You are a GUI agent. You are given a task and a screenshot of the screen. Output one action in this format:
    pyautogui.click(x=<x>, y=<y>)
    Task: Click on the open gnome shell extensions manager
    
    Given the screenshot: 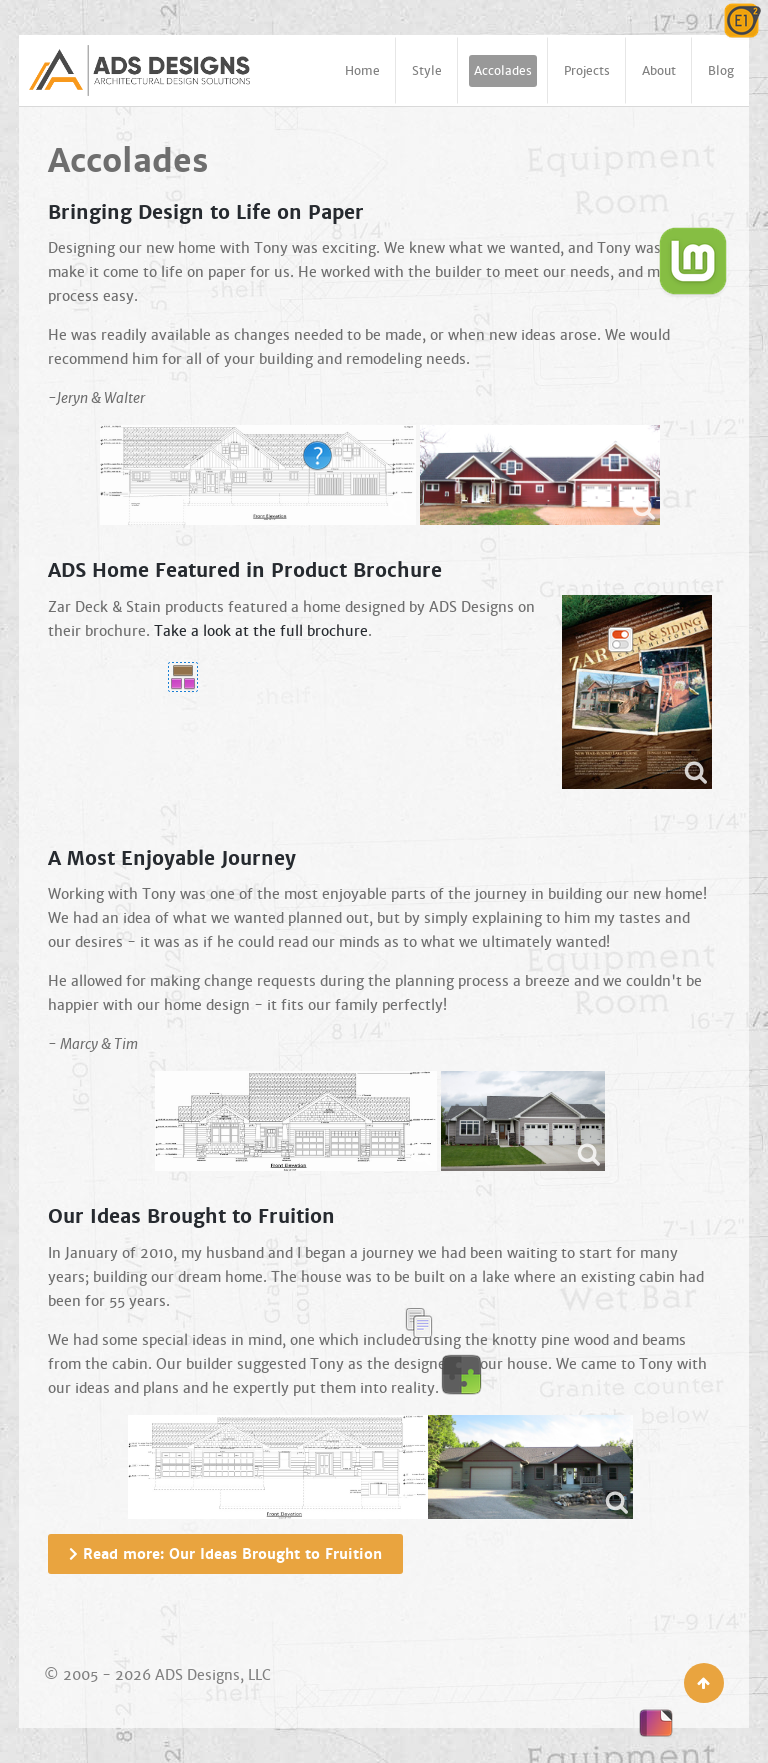 What is the action you would take?
    pyautogui.click(x=461, y=1374)
    